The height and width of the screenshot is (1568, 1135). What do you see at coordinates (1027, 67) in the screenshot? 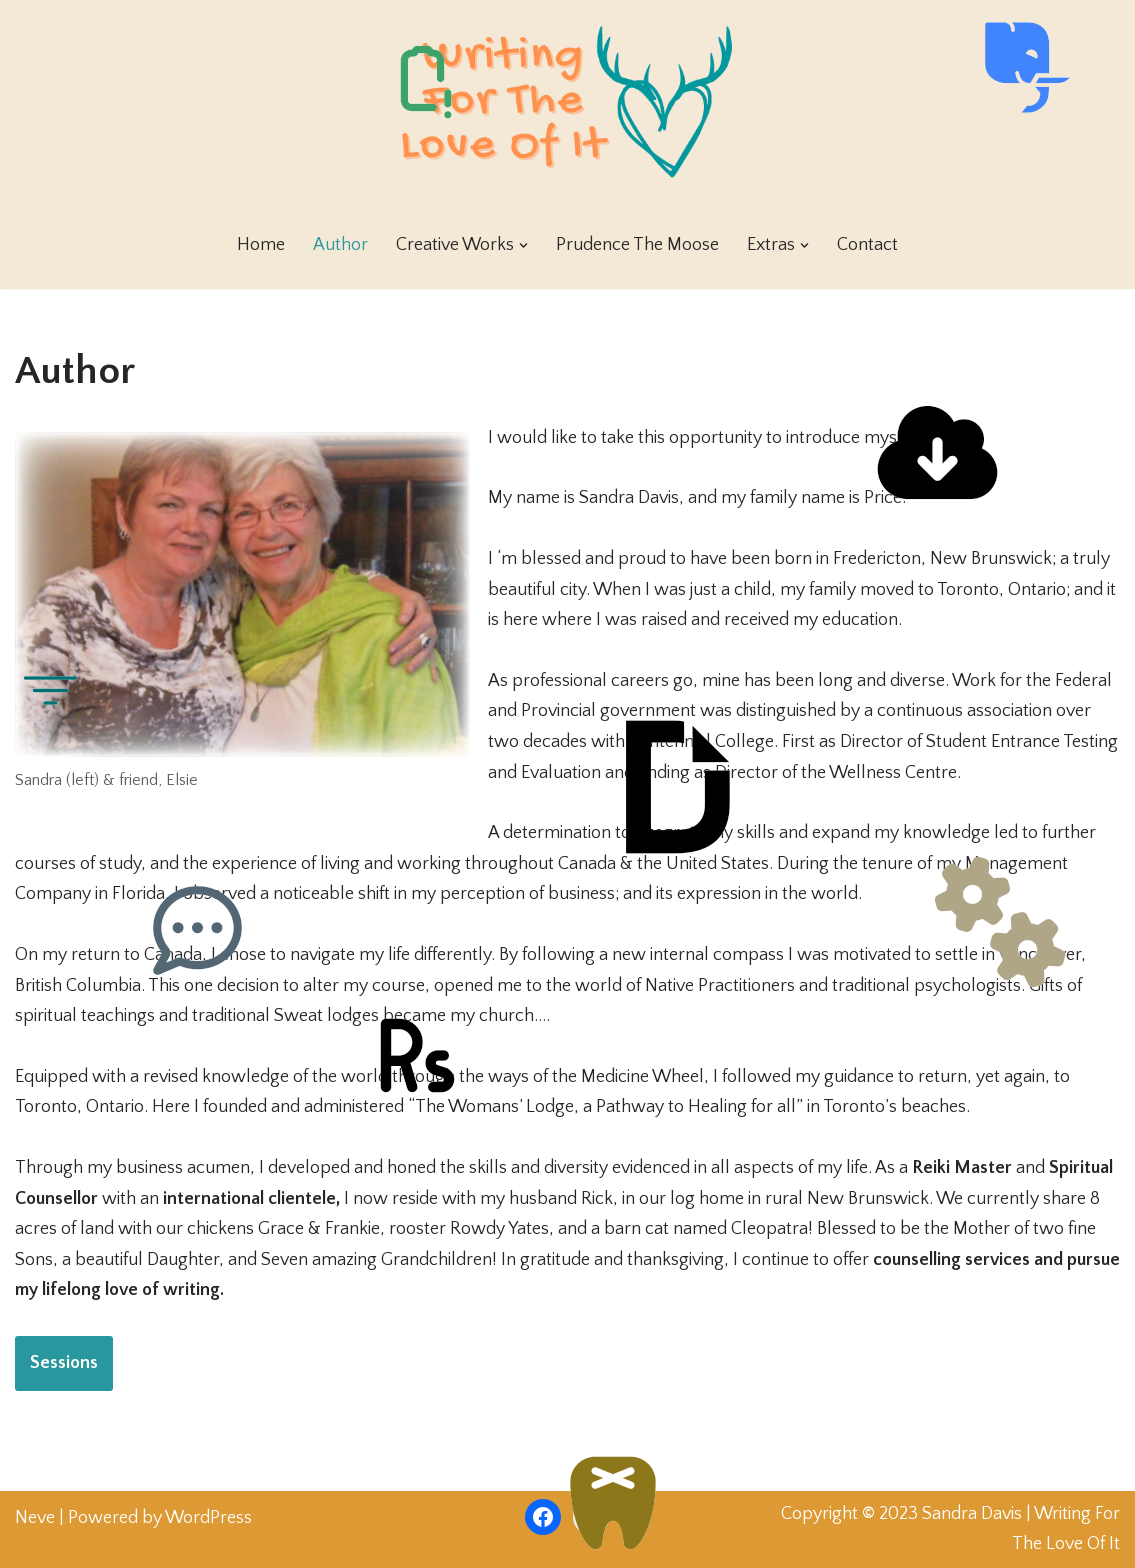
I see `deskpro logo` at bounding box center [1027, 67].